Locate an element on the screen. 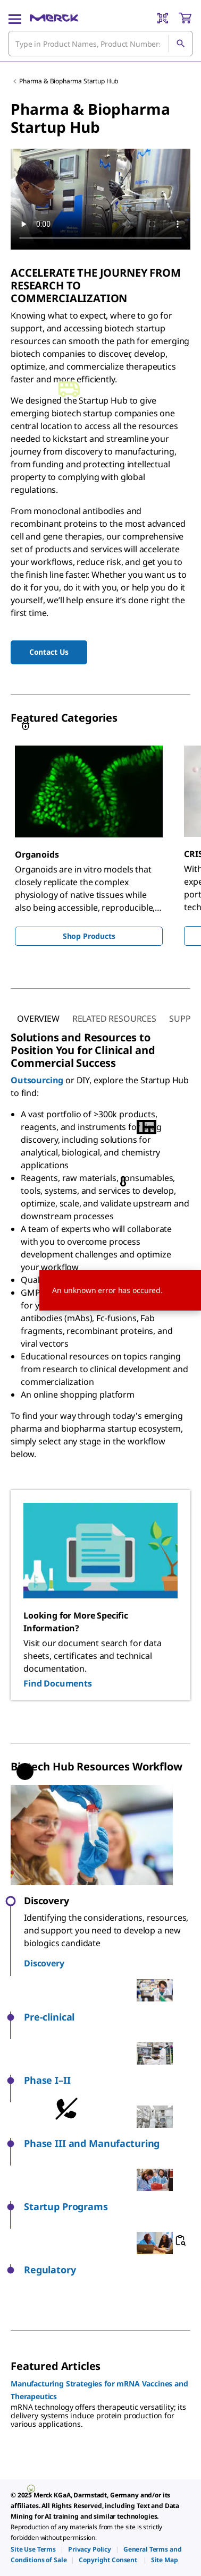  perform a division calculation is located at coordinates (126, 206).